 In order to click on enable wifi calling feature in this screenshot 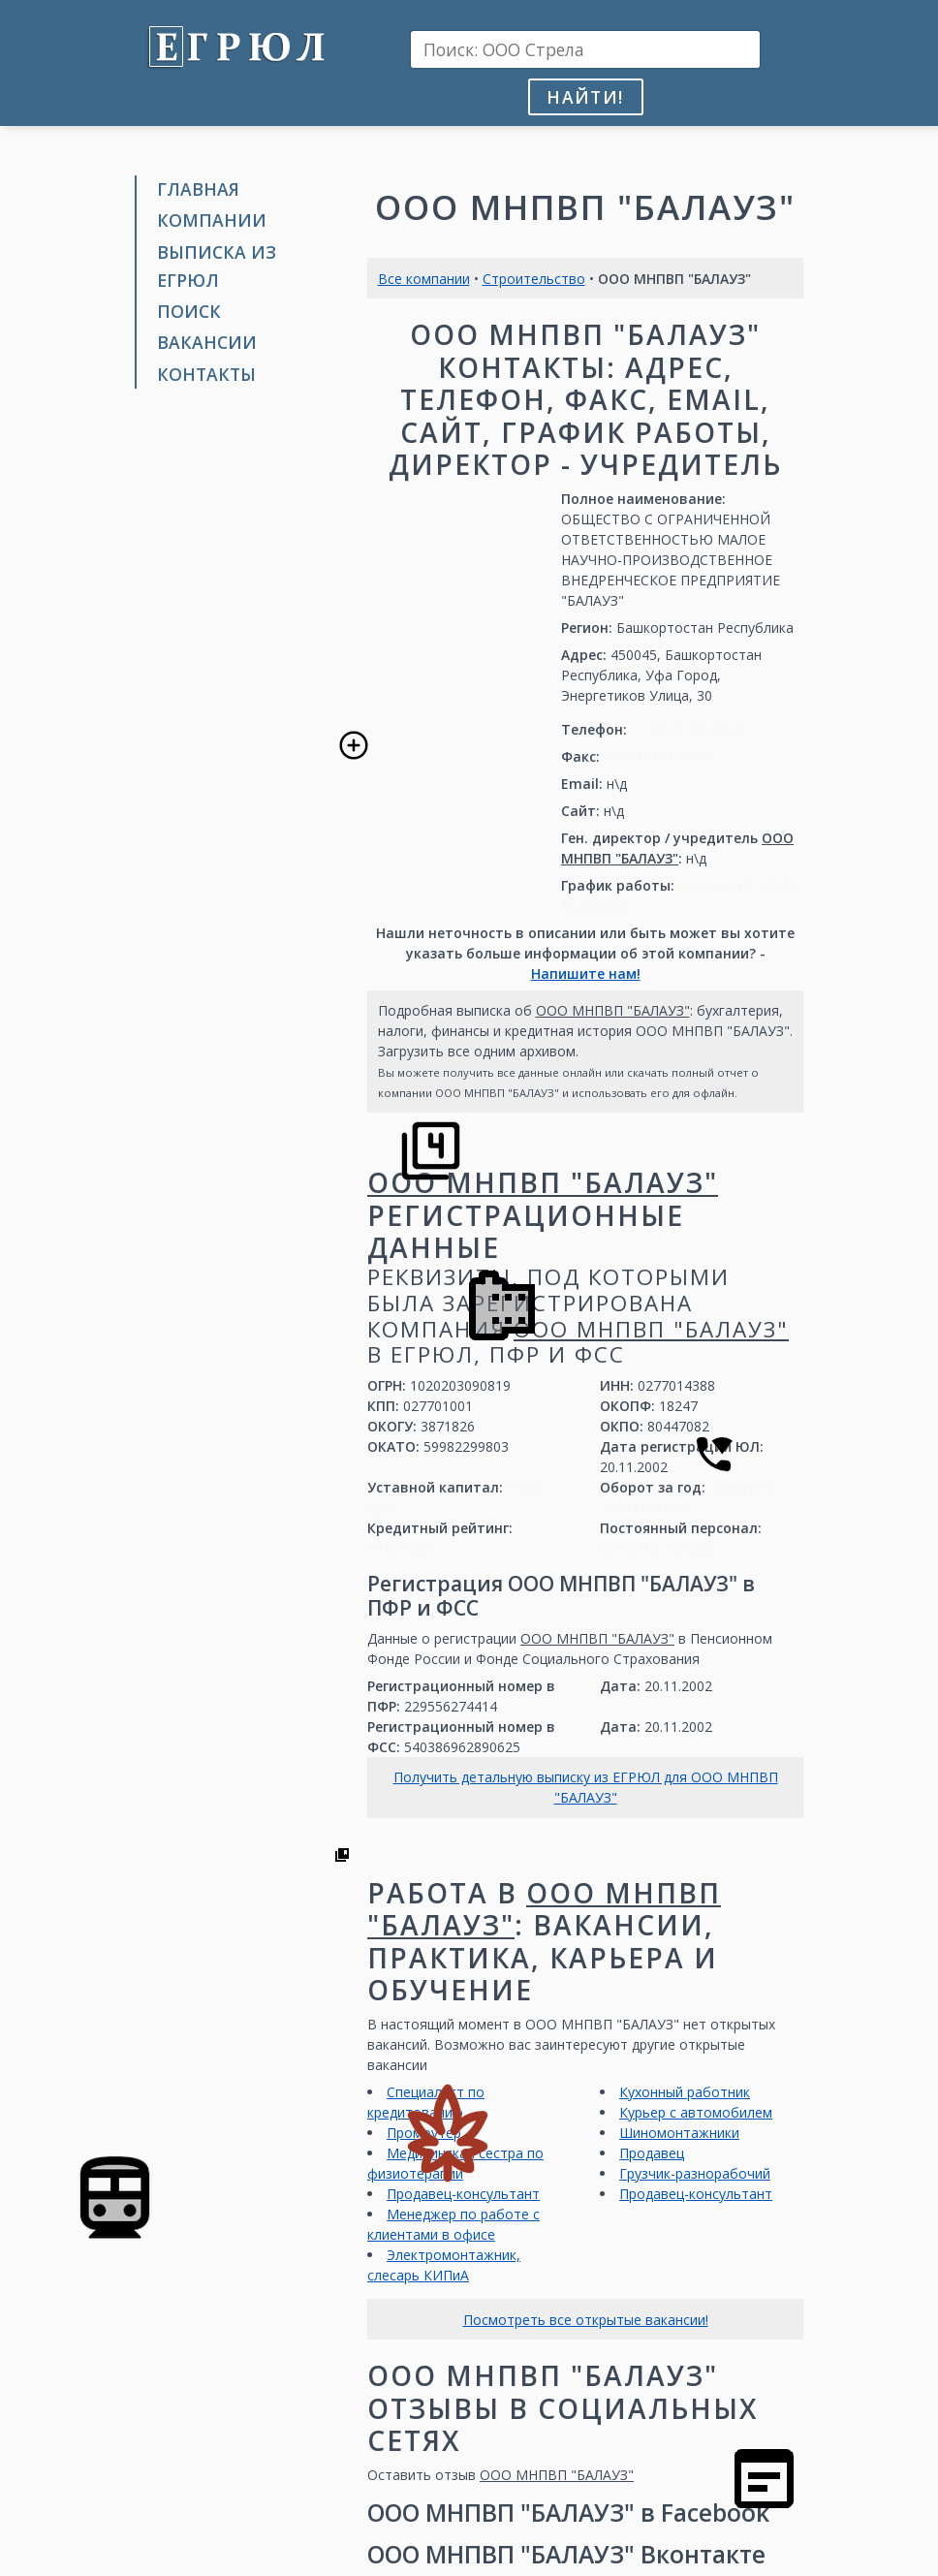, I will do `click(713, 1454)`.